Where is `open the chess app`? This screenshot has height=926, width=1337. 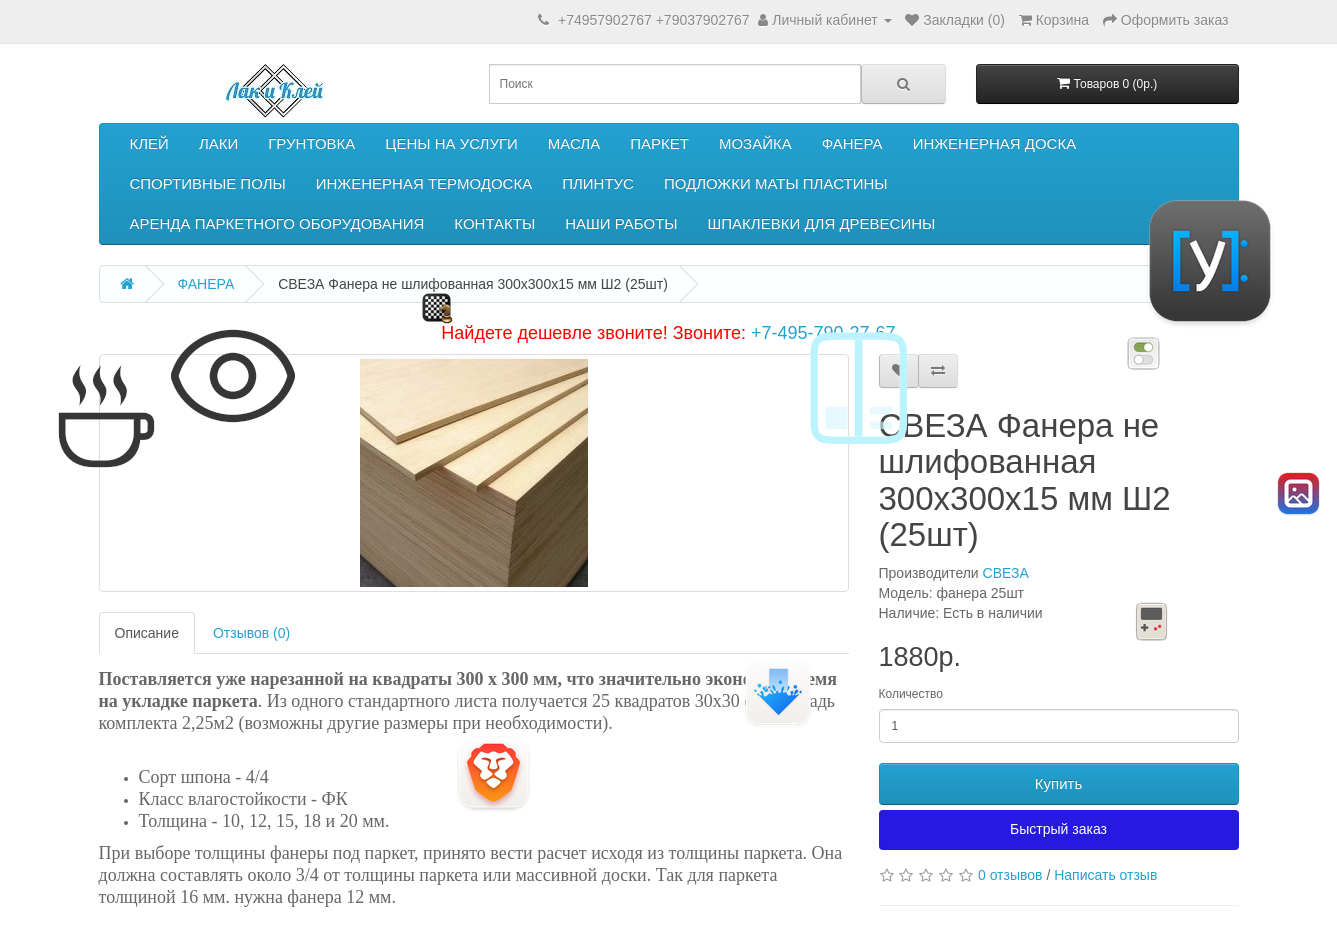
open the chess app is located at coordinates (436, 307).